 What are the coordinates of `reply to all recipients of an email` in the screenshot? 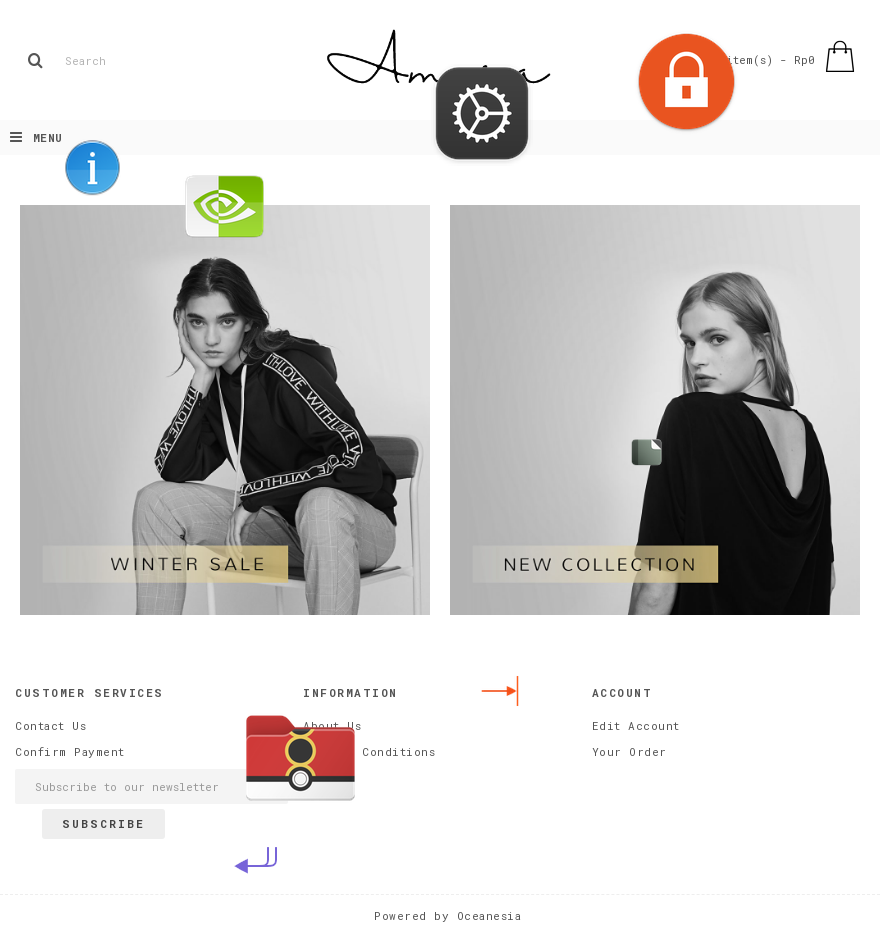 It's located at (255, 857).